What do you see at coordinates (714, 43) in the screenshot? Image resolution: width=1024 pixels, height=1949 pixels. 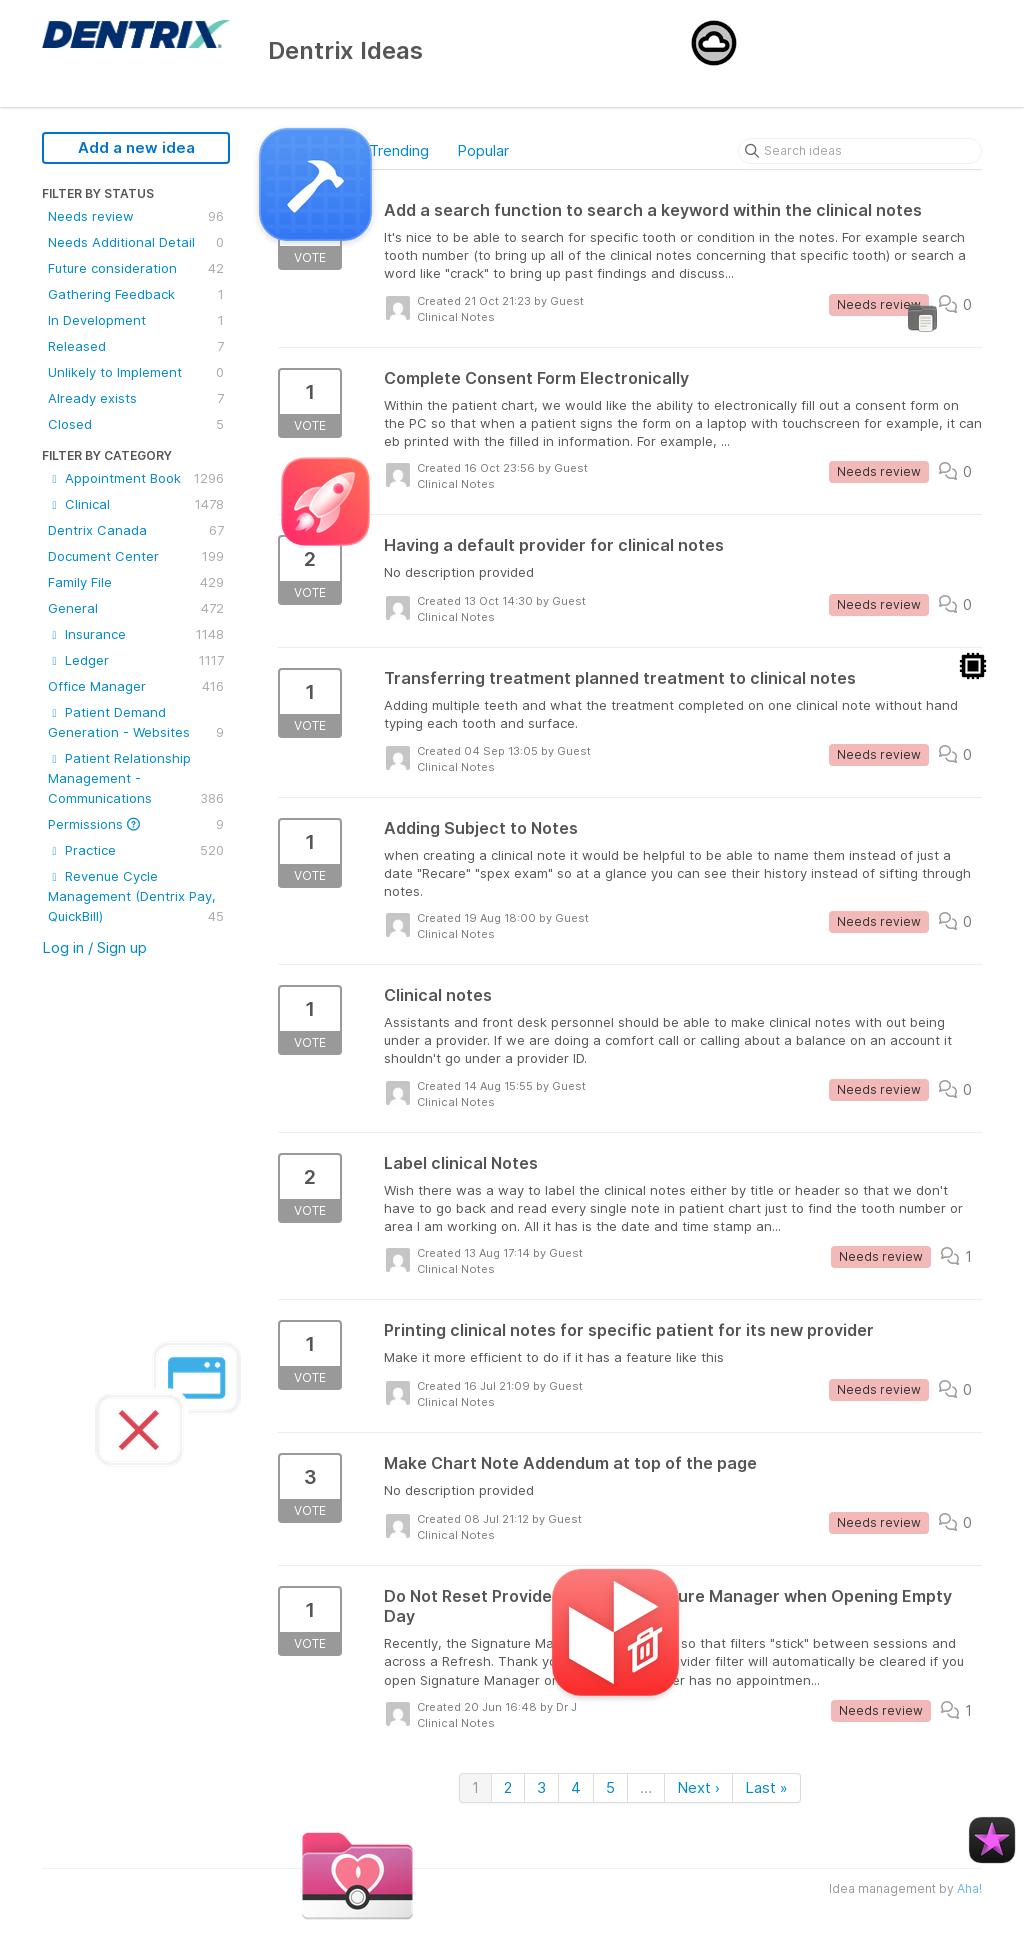 I see `access cloud storage` at bounding box center [714, 43].